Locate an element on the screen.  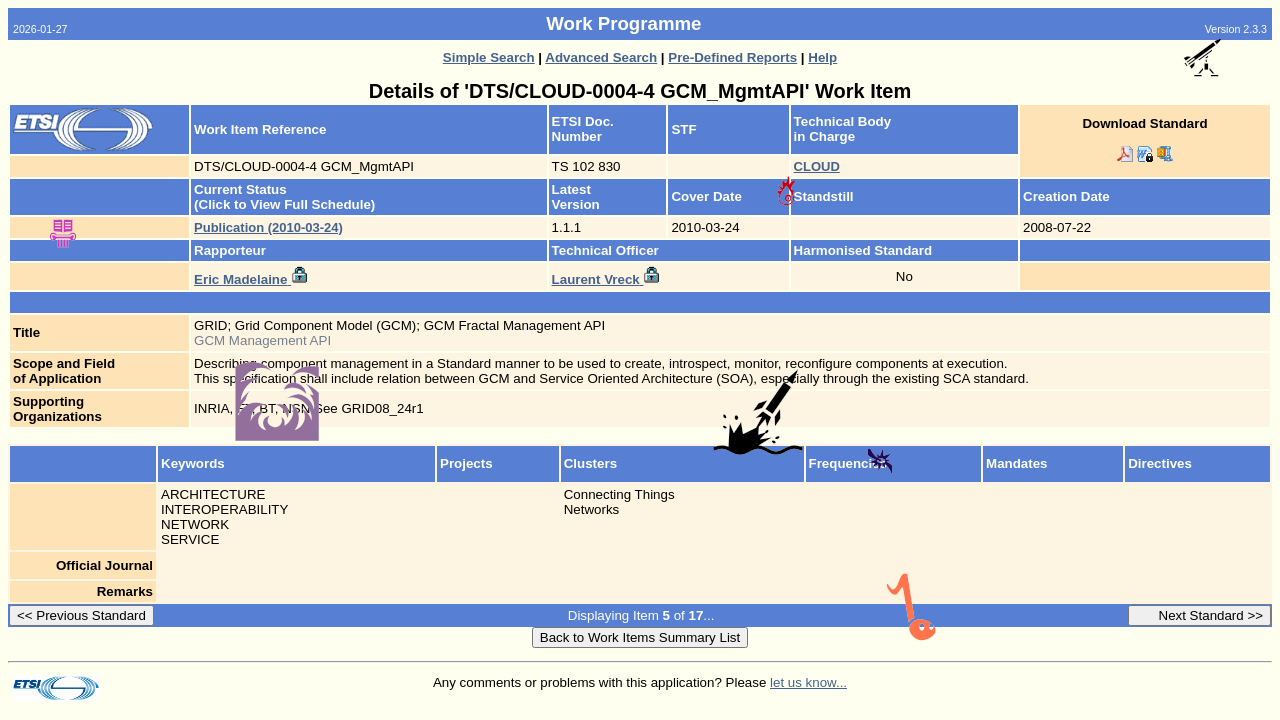
access otamatone or novelty instrument sounds is located at coordinates (912, 606).